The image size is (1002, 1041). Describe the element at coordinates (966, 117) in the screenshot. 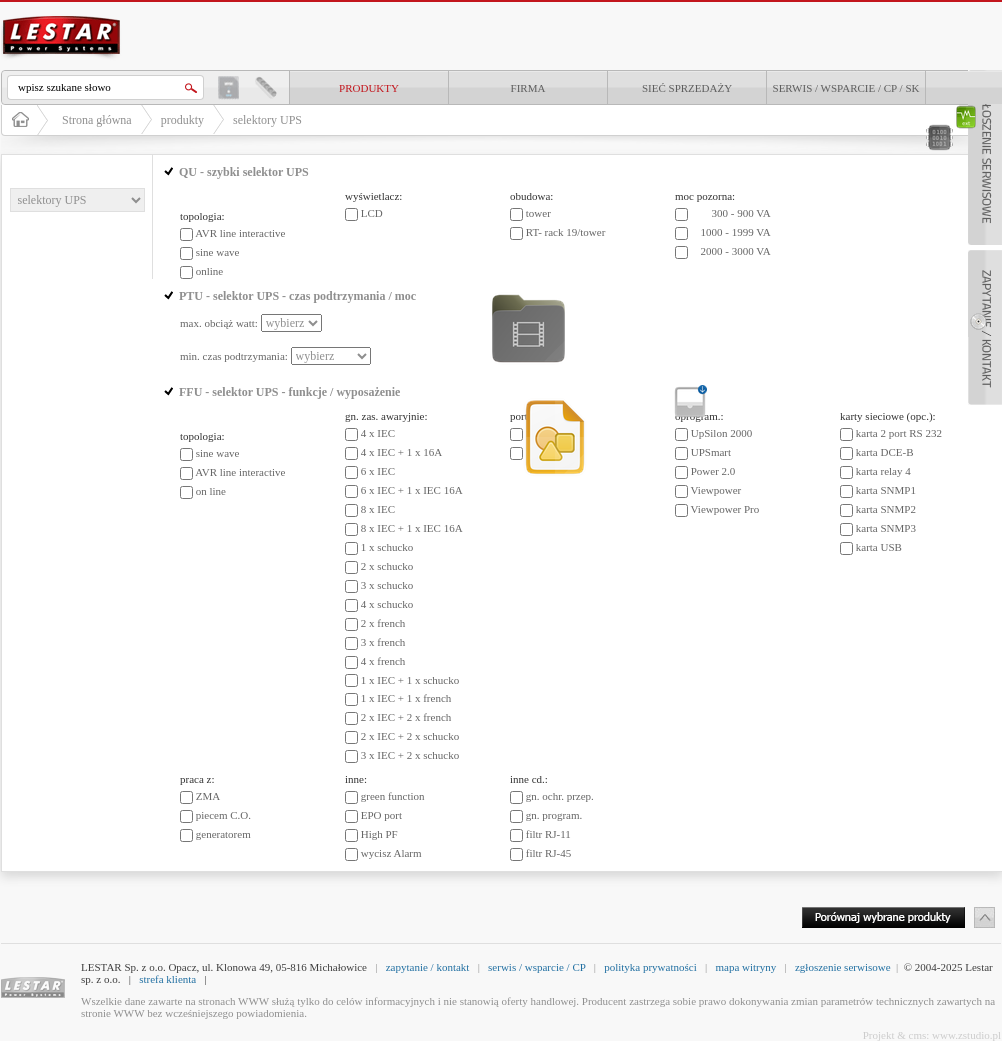

I see `virtualbox extension pack file` at that location.